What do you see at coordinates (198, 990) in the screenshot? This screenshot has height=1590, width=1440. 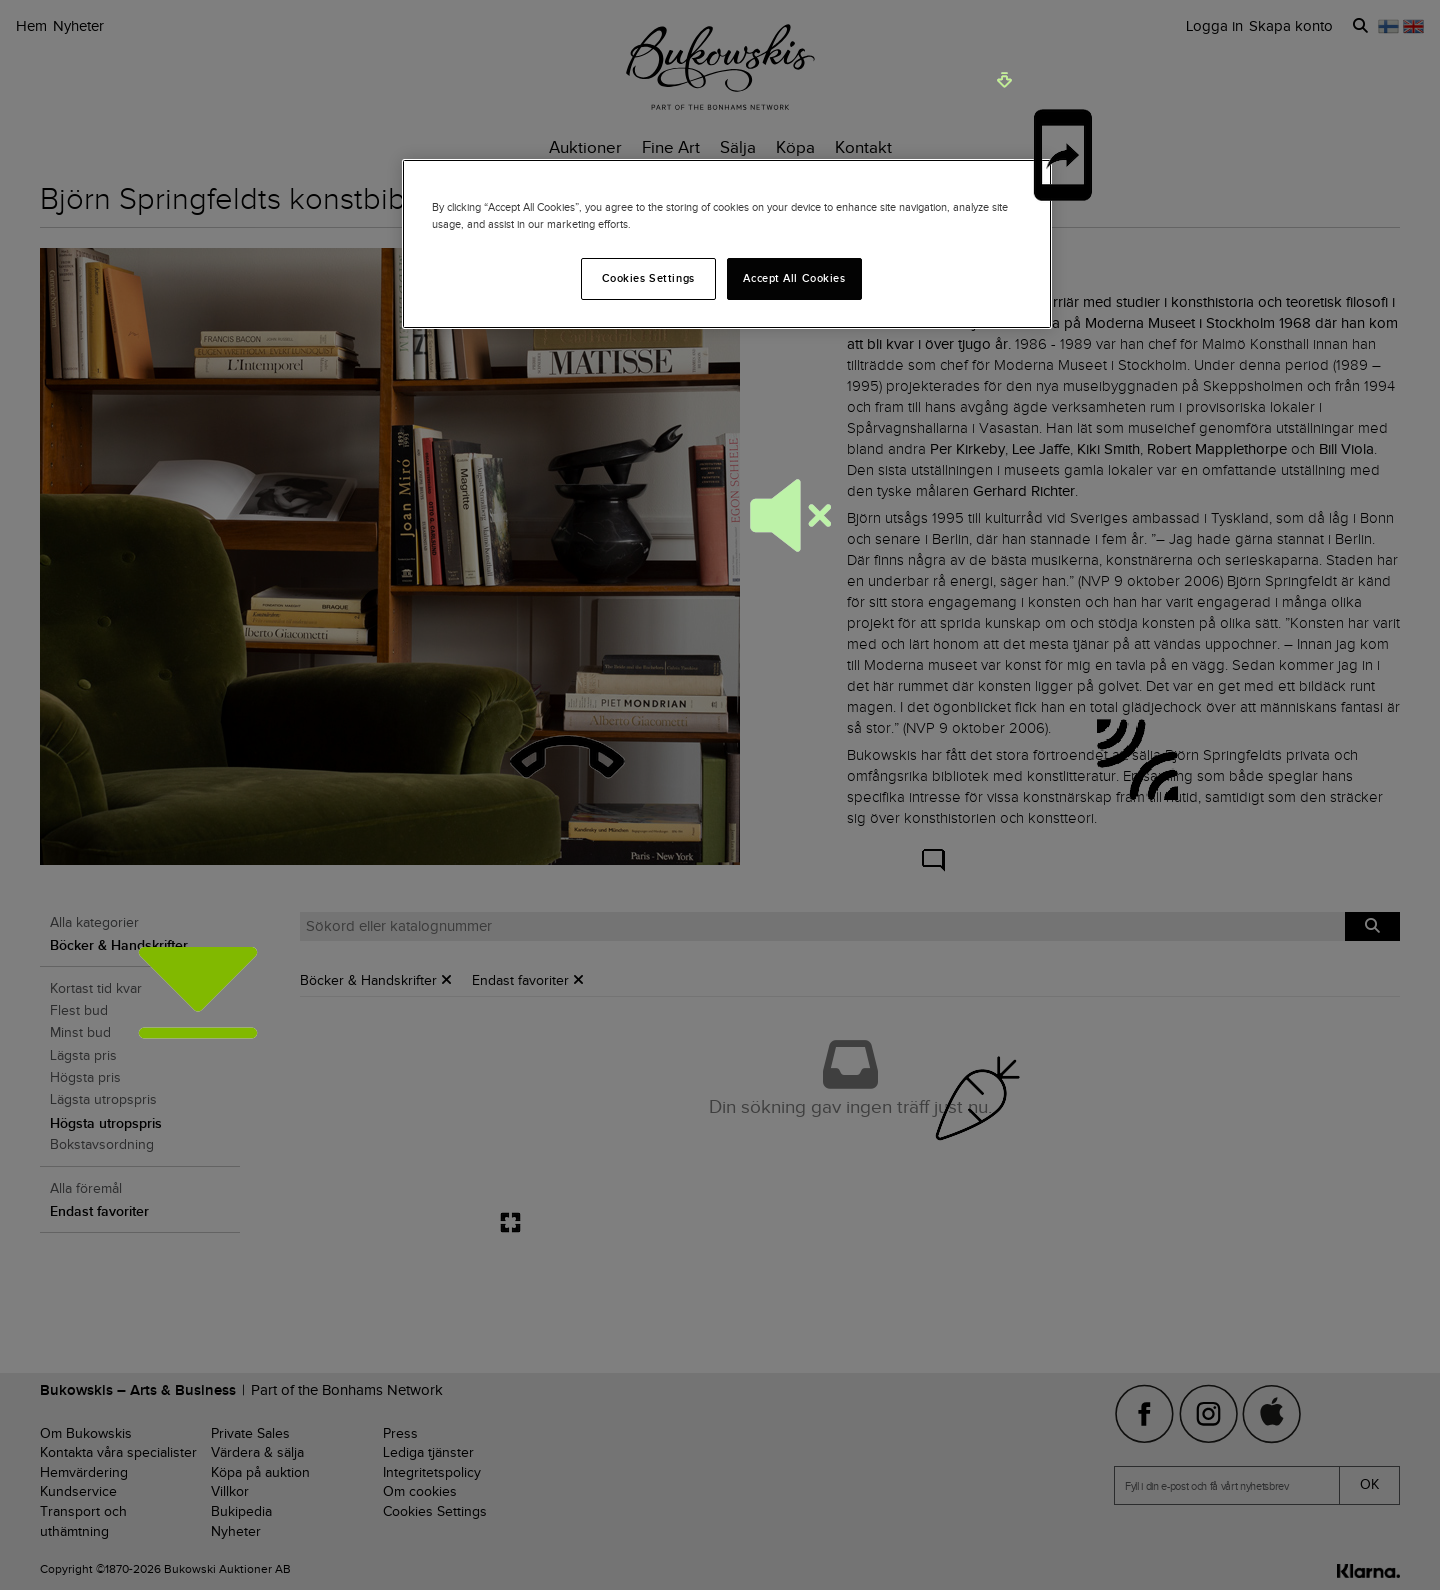 I see `scroll to bottom of page or content` at bounding box center [198, 990].